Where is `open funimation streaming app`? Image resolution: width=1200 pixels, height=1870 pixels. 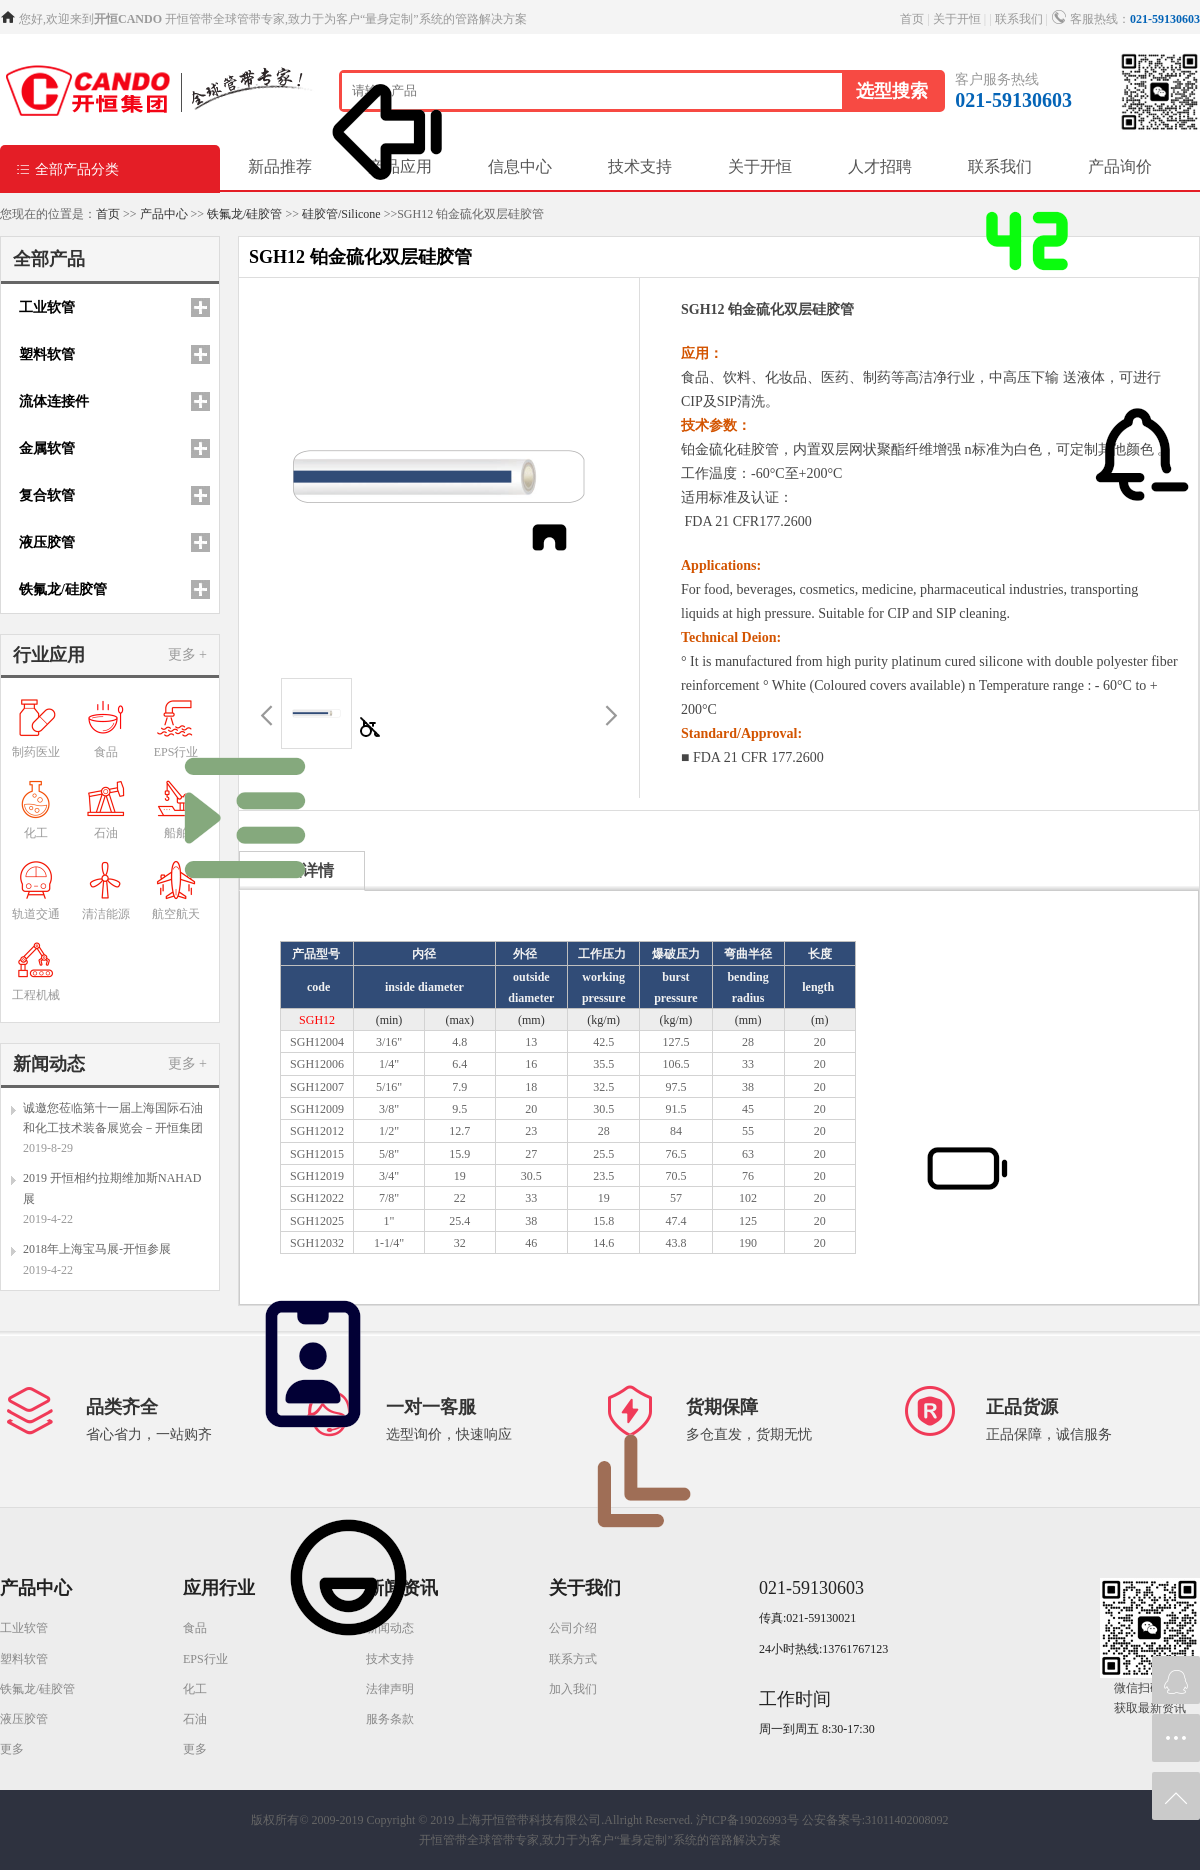
open funimation streaming app is located at coordinates (348, 1577).